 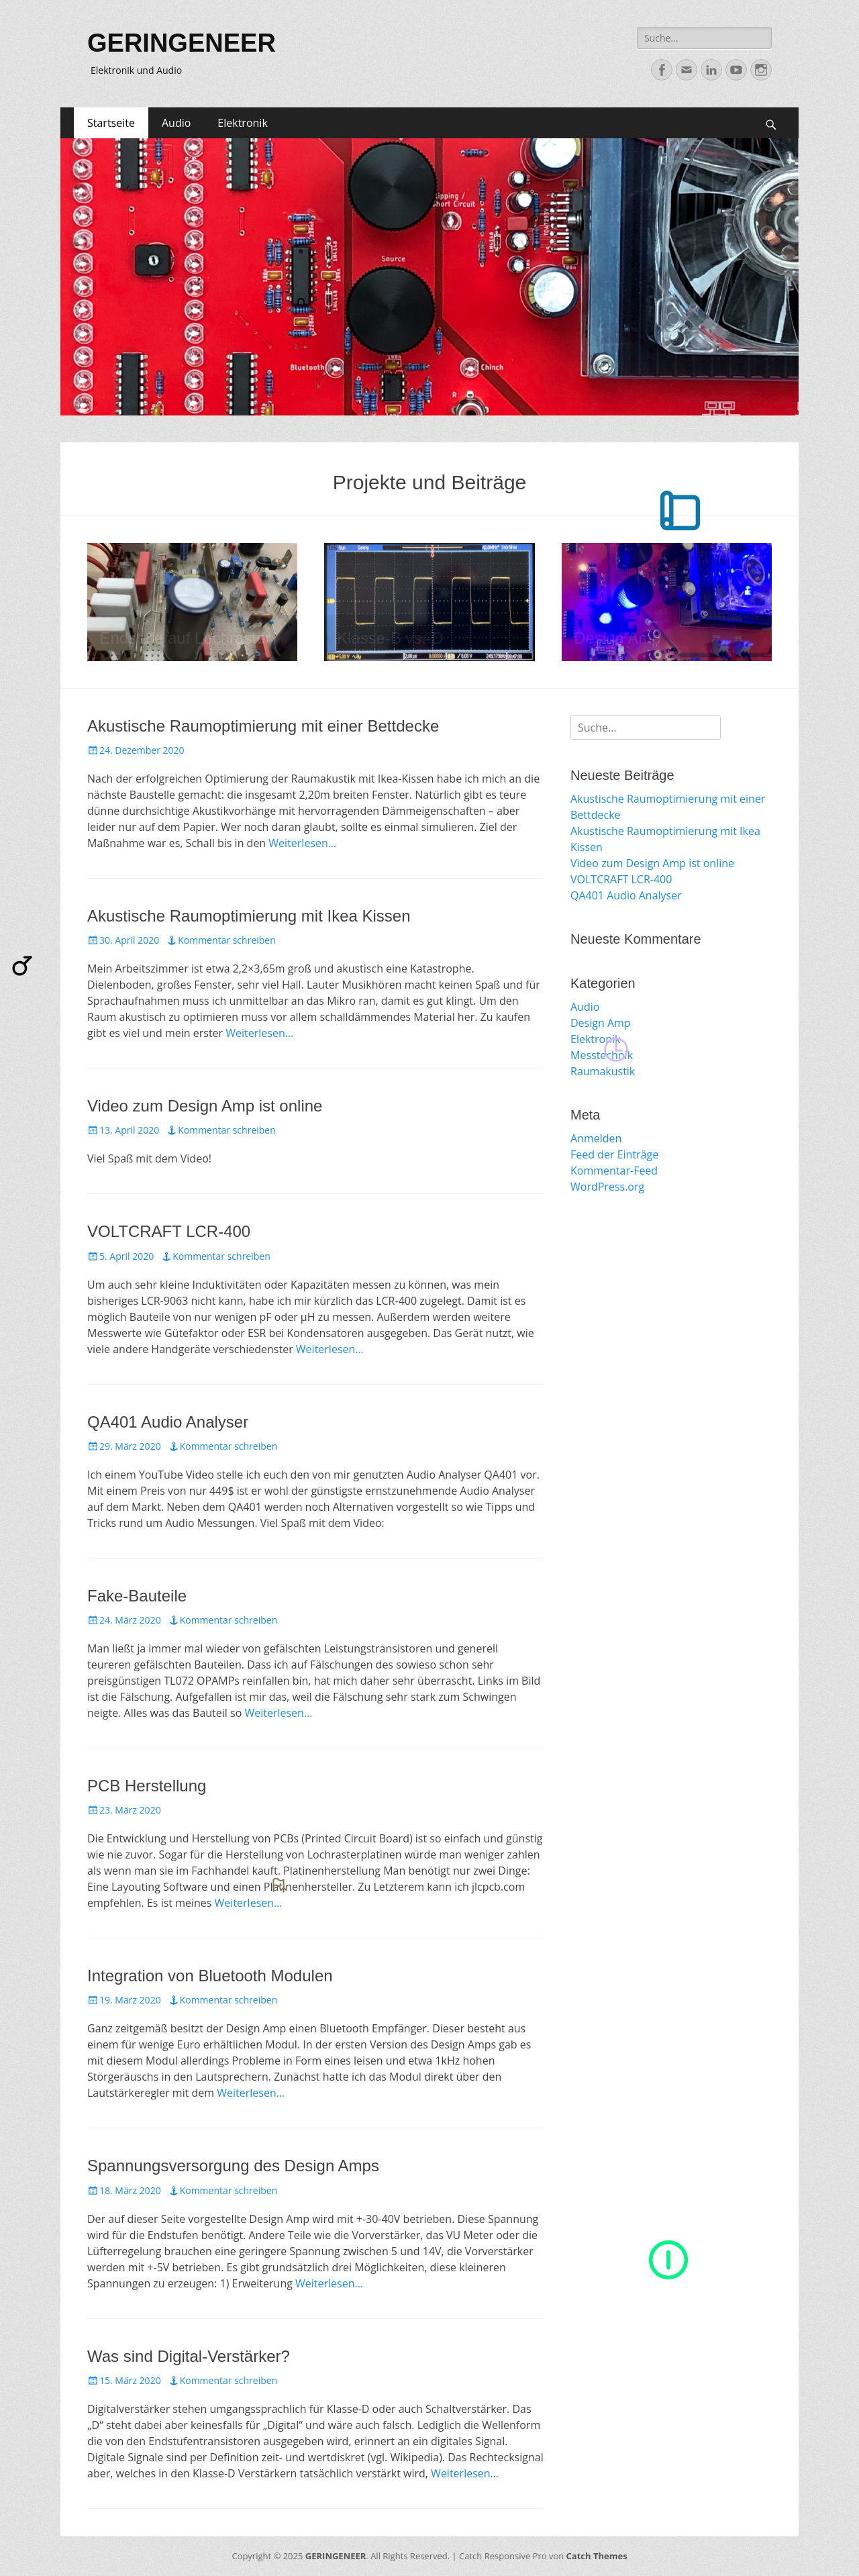 I want to click on change wallpaper or background image, so click(x=680, y=510).